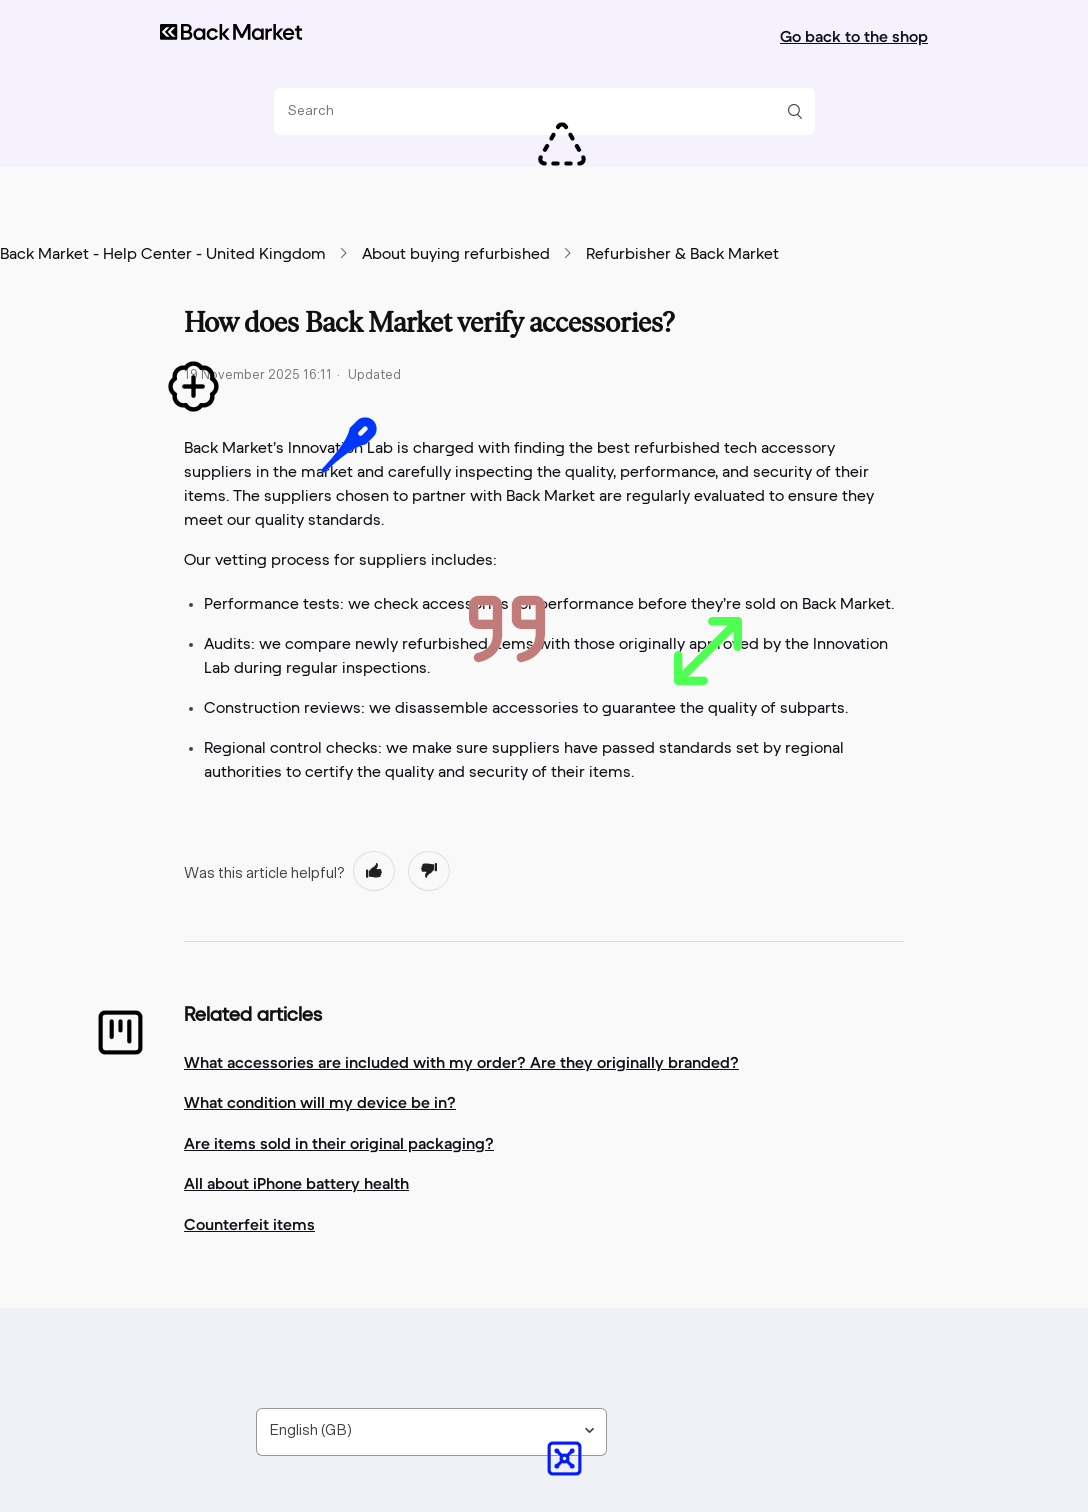 The height and width of the screenshot is (1512, 1088). What do you see at coordinates (349, 445) in the screenshot?
I see `access sewing or craft tools` at bounding box center [349, 445].